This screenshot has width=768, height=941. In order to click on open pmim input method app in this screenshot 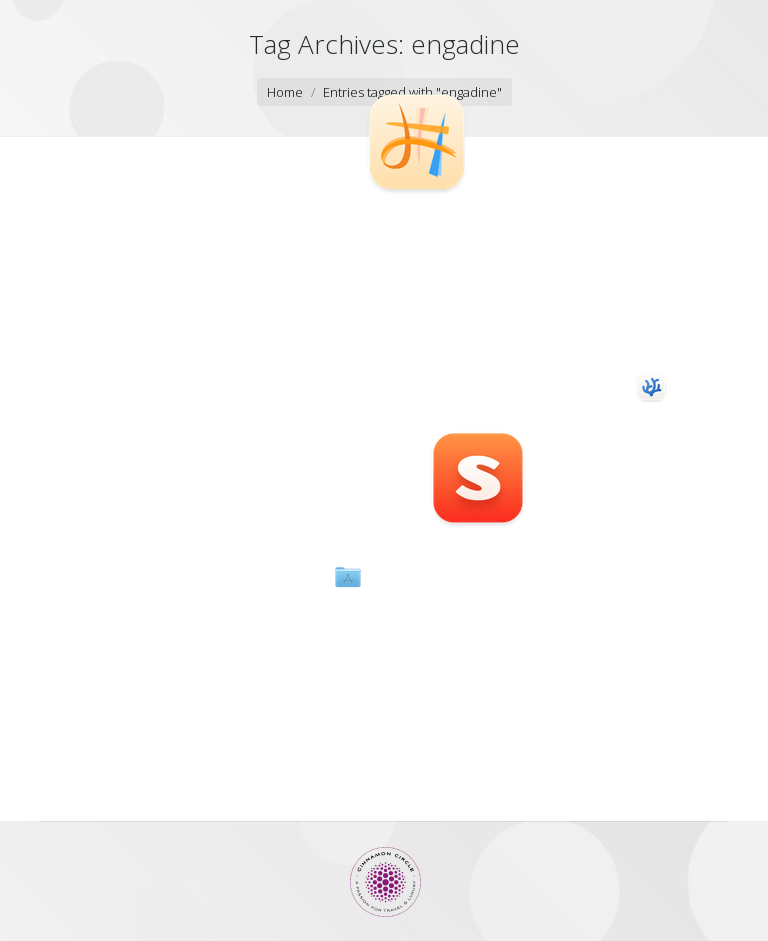, I will do `click(417, 142)`.